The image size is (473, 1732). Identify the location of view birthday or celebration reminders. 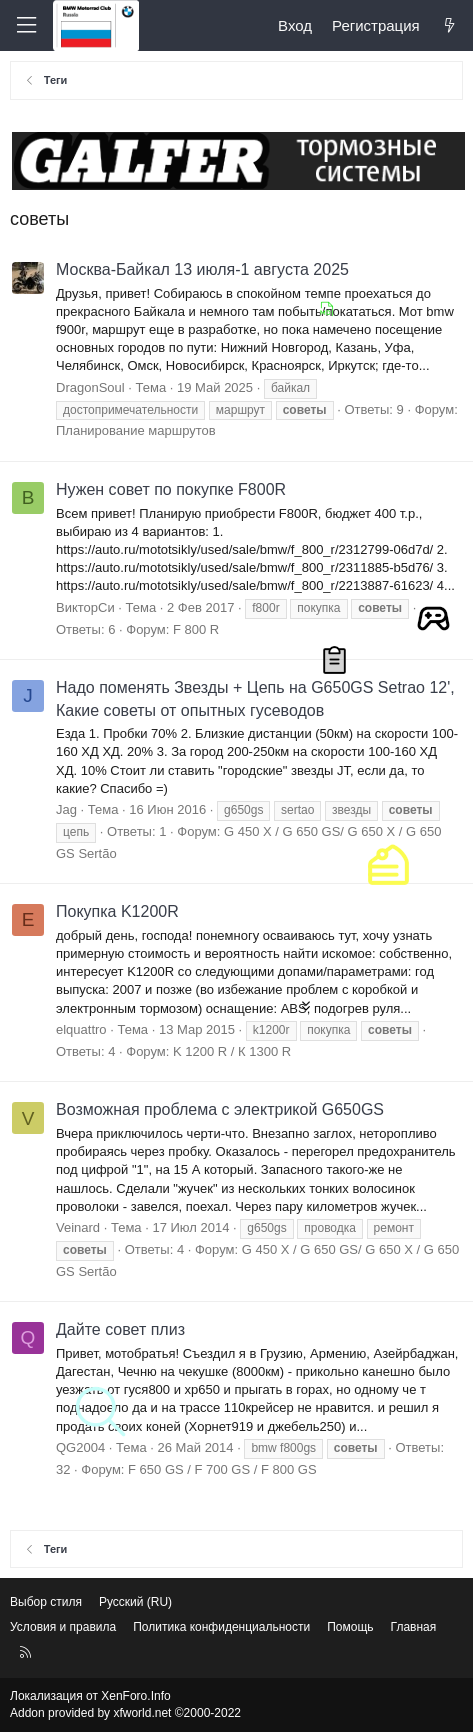
(388, 864).